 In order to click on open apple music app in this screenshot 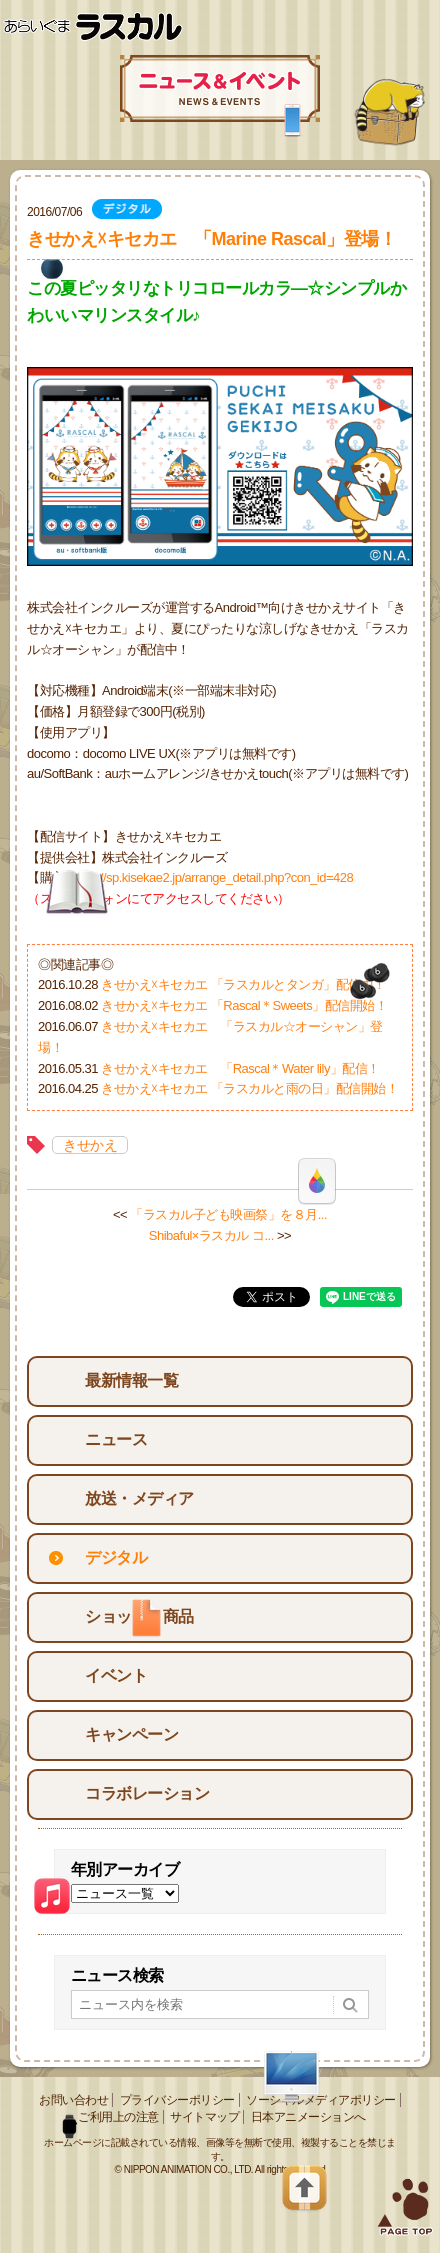, I will do `click(52, 1896)`.